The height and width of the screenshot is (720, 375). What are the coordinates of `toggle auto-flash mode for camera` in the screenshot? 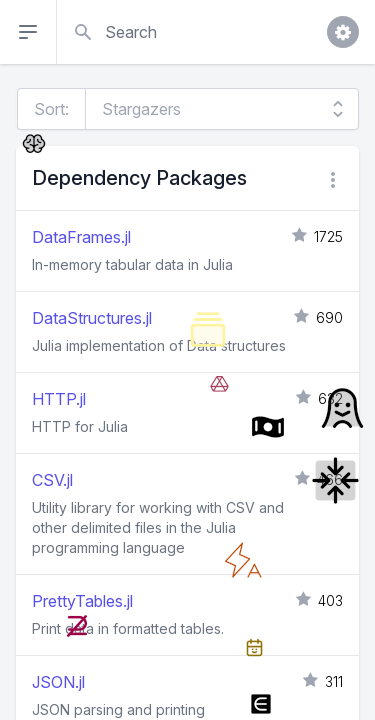 It's located at (242, 561).